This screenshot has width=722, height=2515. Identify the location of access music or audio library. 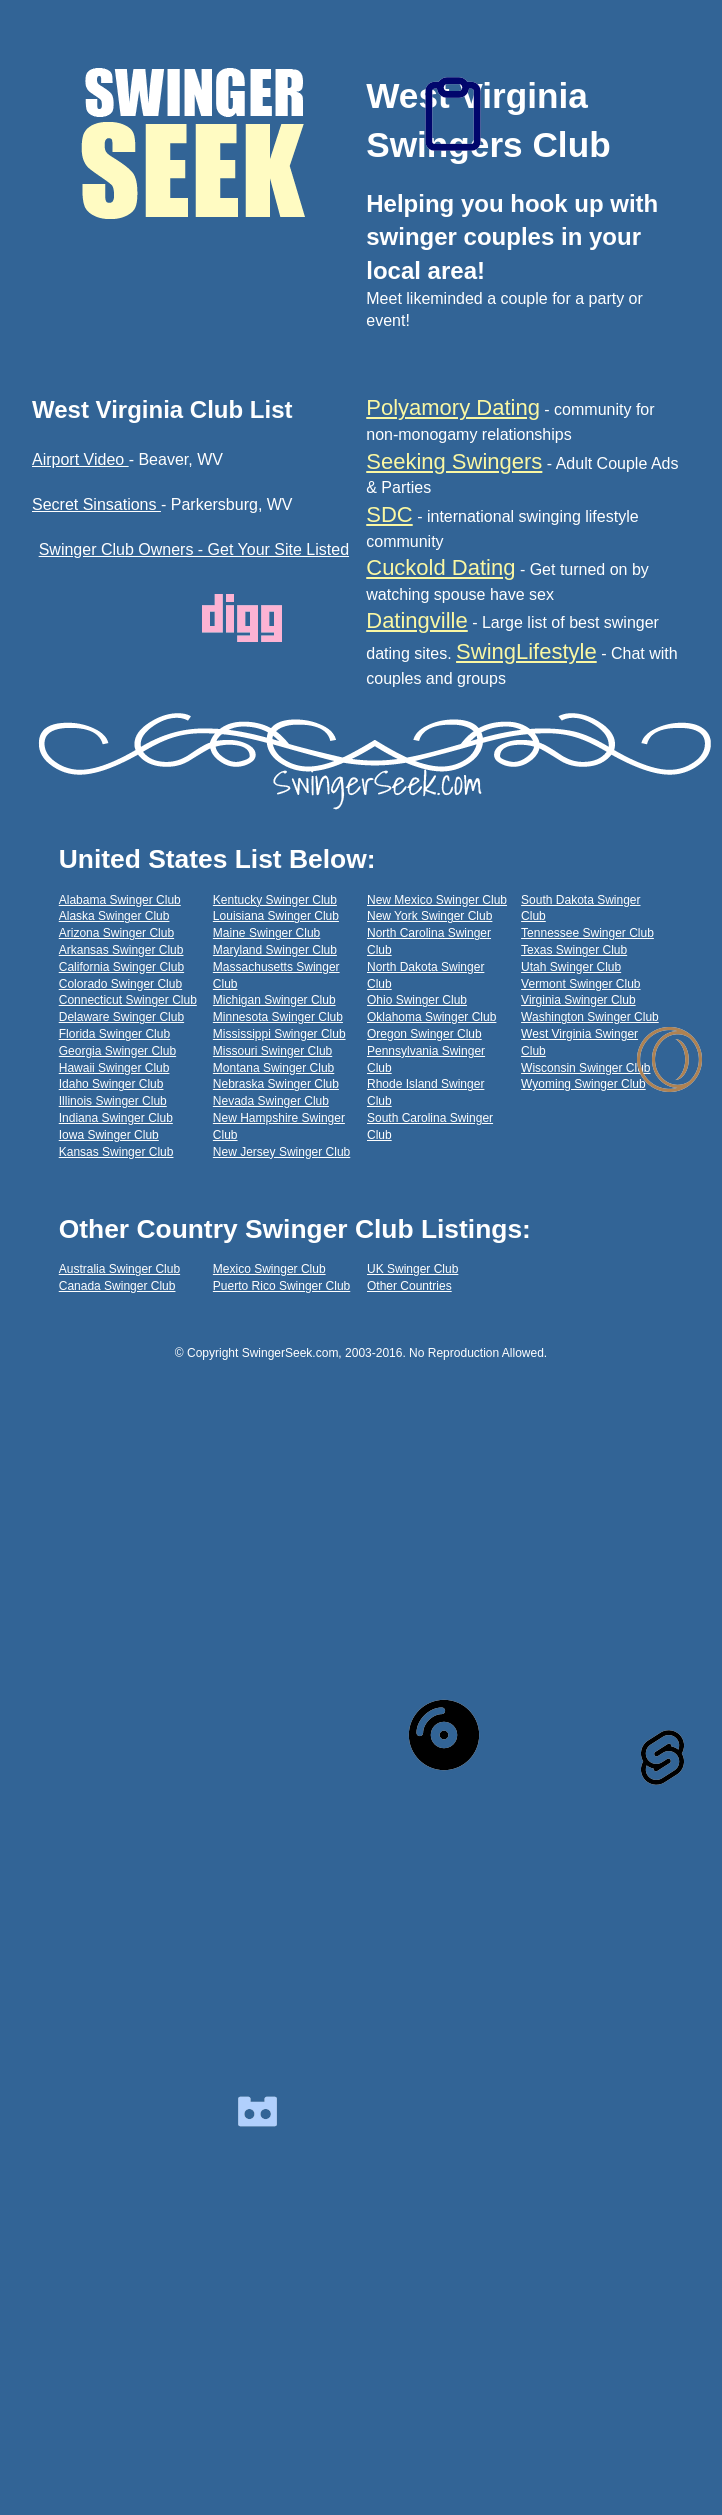
(444, 1735).